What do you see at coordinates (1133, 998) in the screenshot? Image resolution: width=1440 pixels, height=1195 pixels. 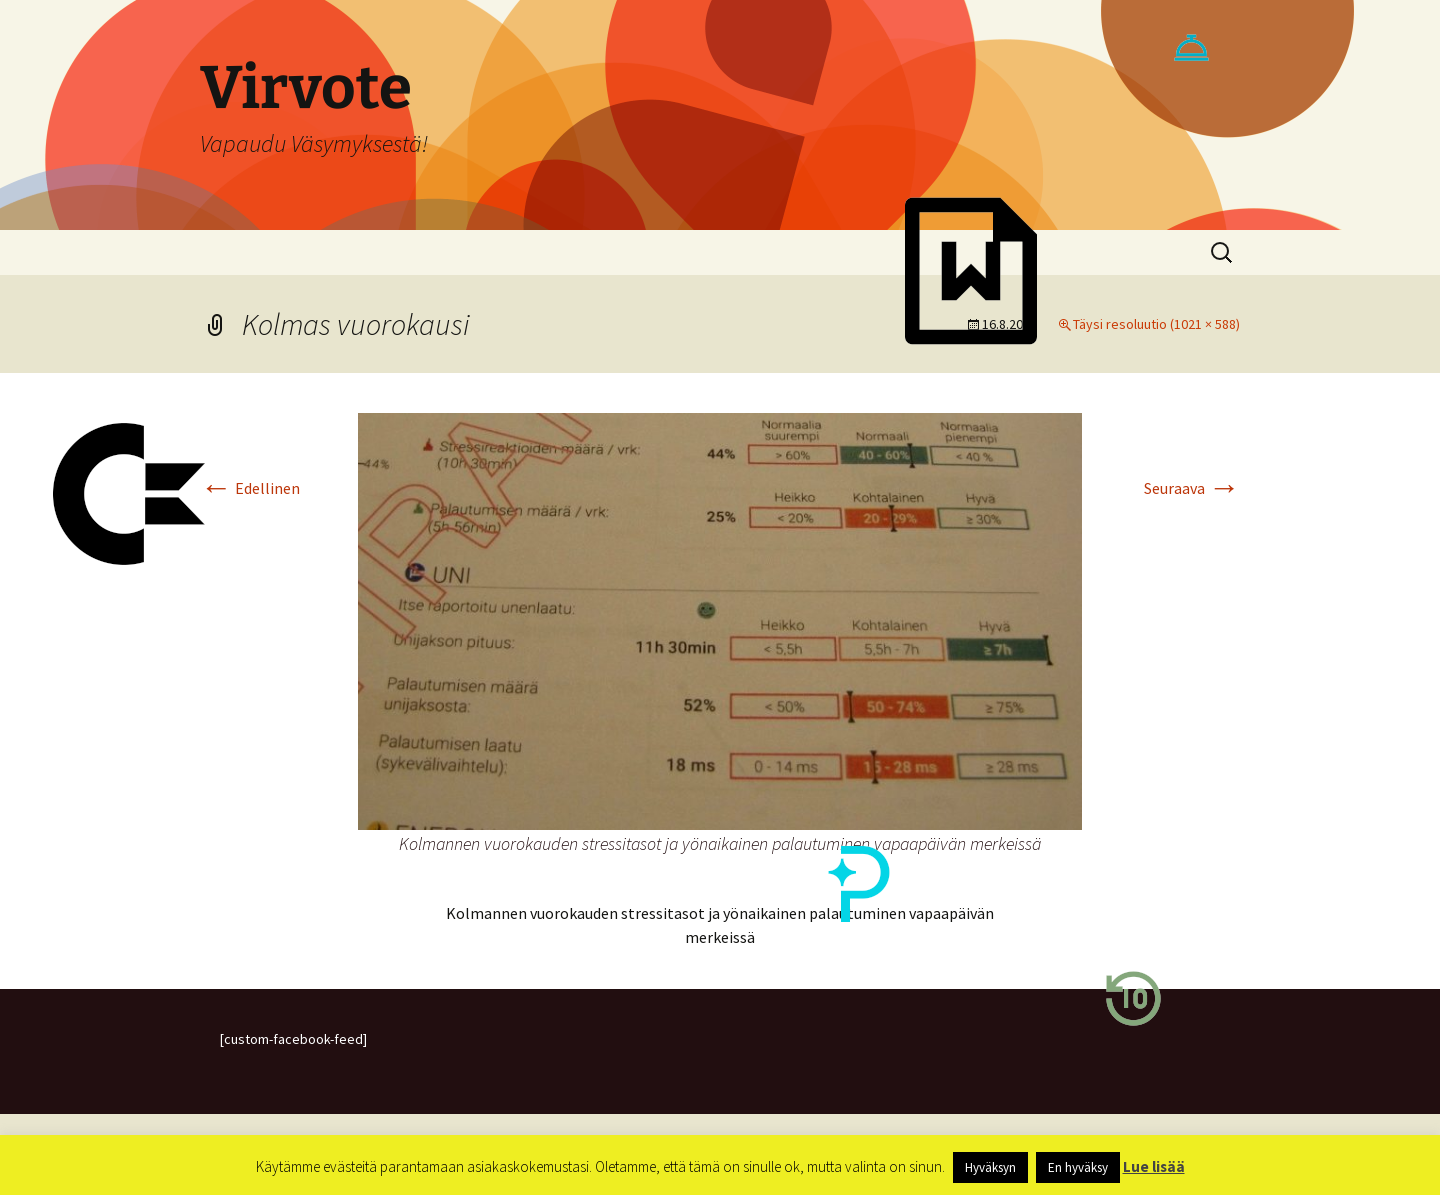 I see `skip back 10 seconds in playback` at bounding box center [1133, 998].